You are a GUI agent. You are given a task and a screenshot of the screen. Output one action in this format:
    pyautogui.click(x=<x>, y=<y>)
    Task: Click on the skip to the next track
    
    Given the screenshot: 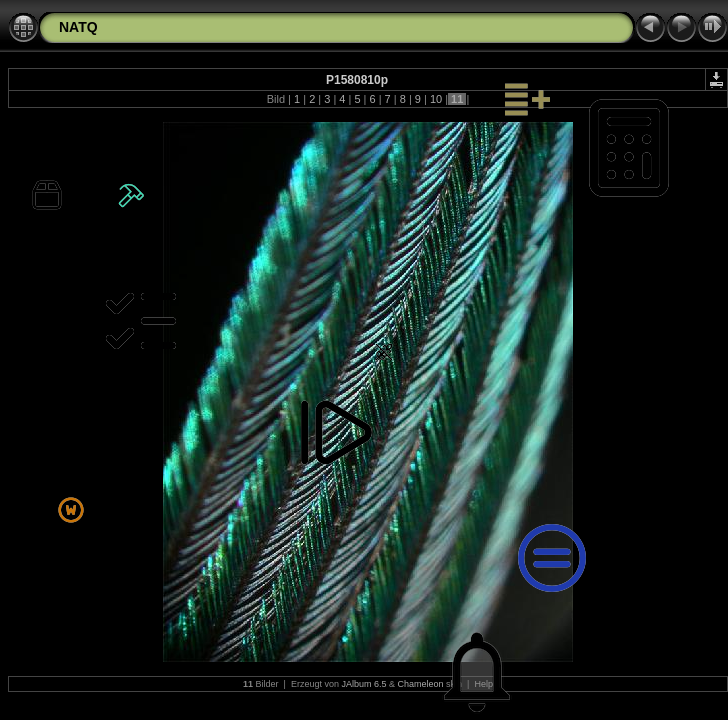 What is the action you would take?
    pyautogui.click(x=336, y=432)
    